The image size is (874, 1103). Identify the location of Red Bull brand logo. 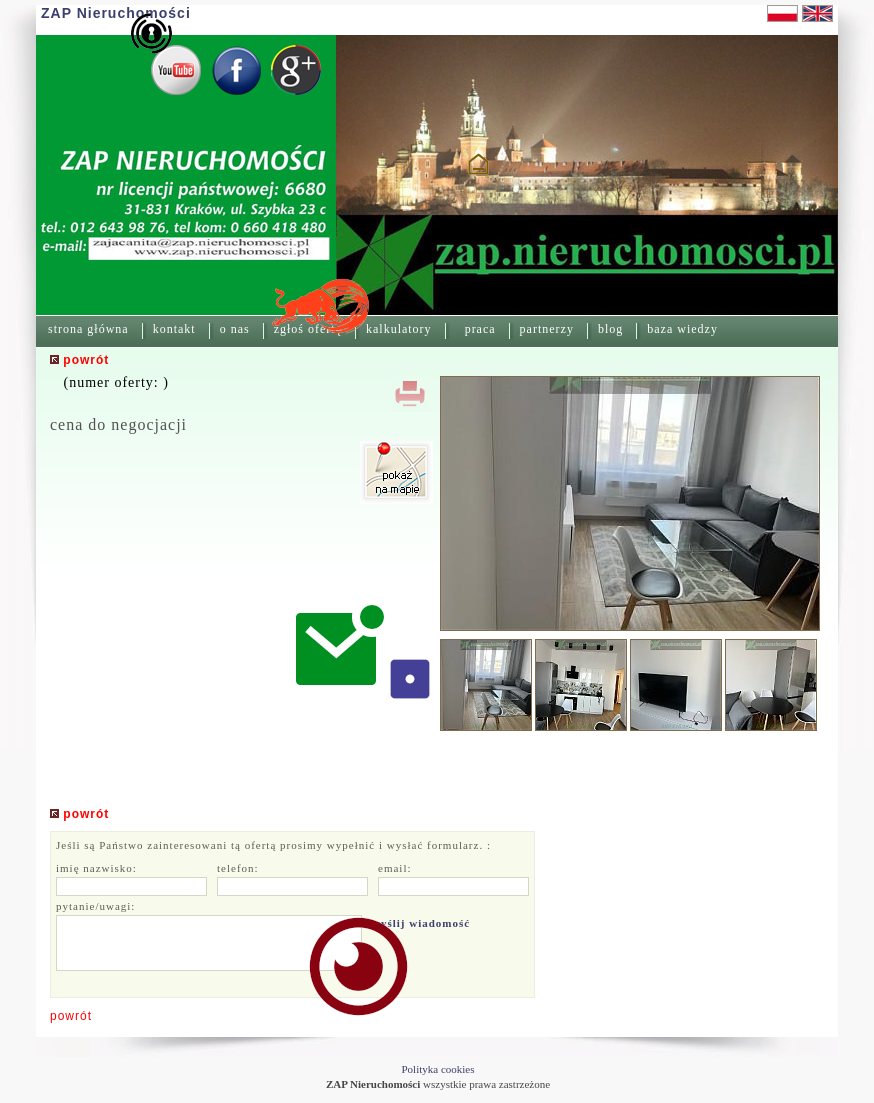
(320, 306).